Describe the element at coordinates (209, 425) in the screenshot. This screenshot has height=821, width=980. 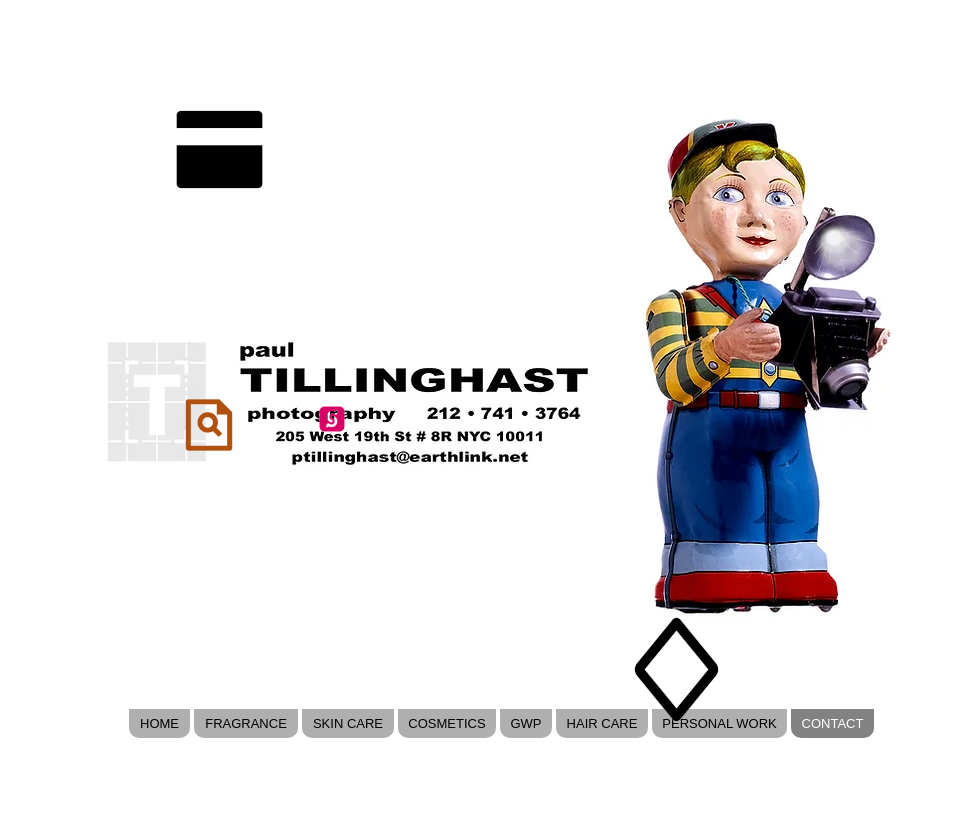
I see `search within a document` at that location.